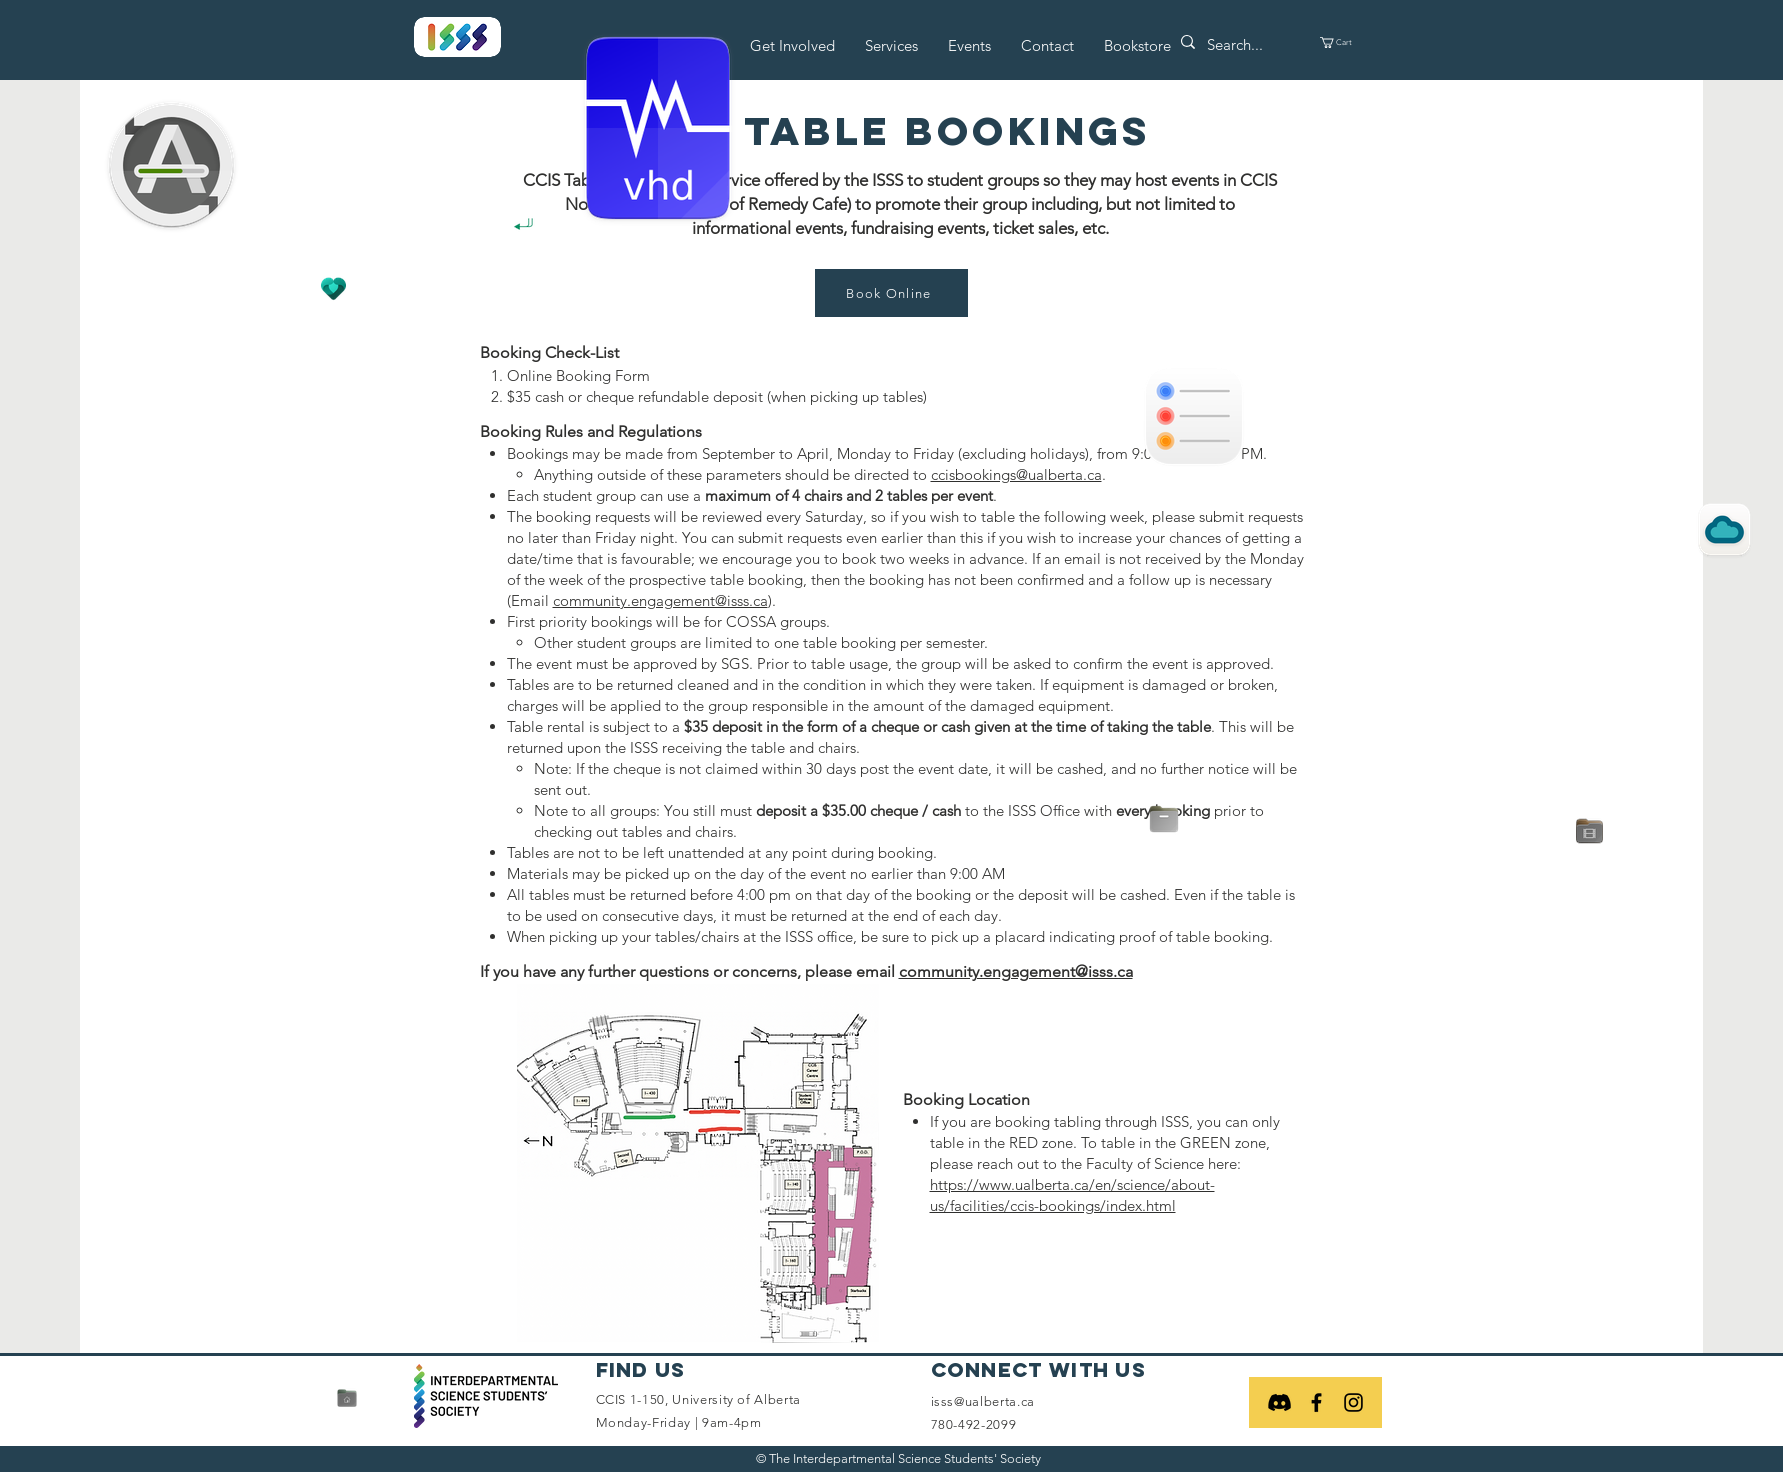  I want to click on launch airvpn application, so click(1724, 529).